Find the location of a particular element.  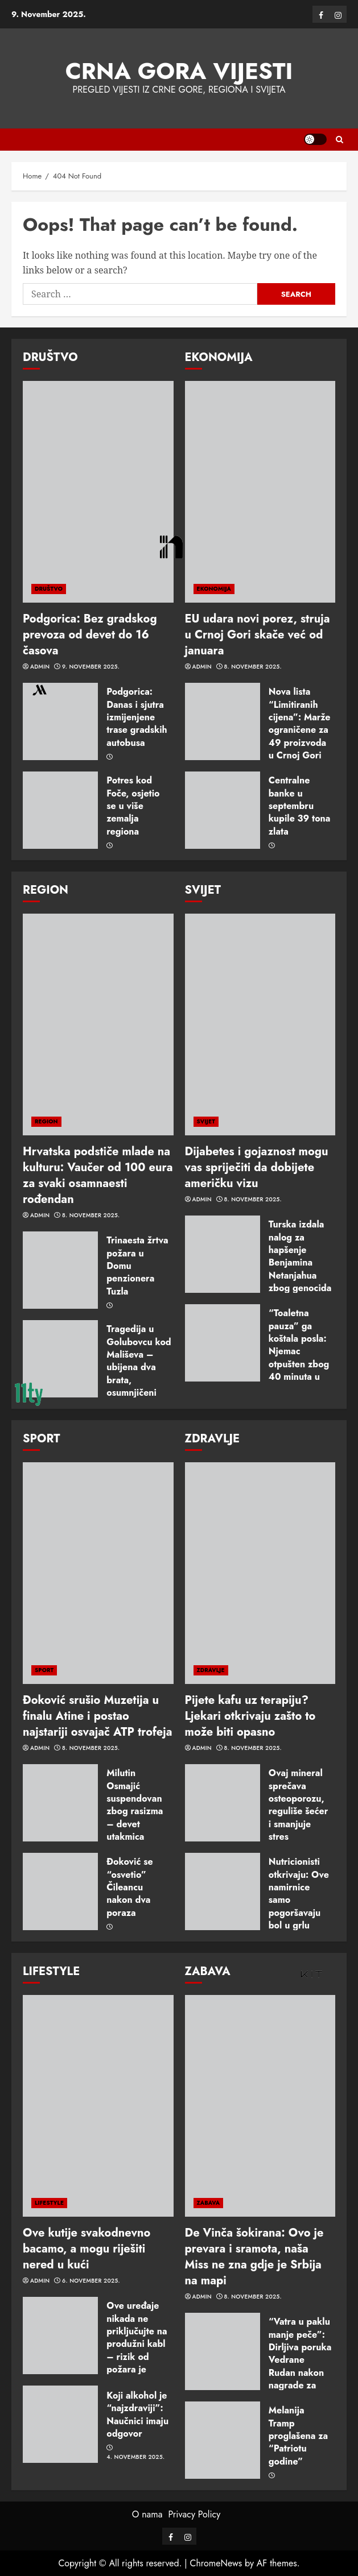

Eleventy static site generator logo is located at coordinates (28, 1392).